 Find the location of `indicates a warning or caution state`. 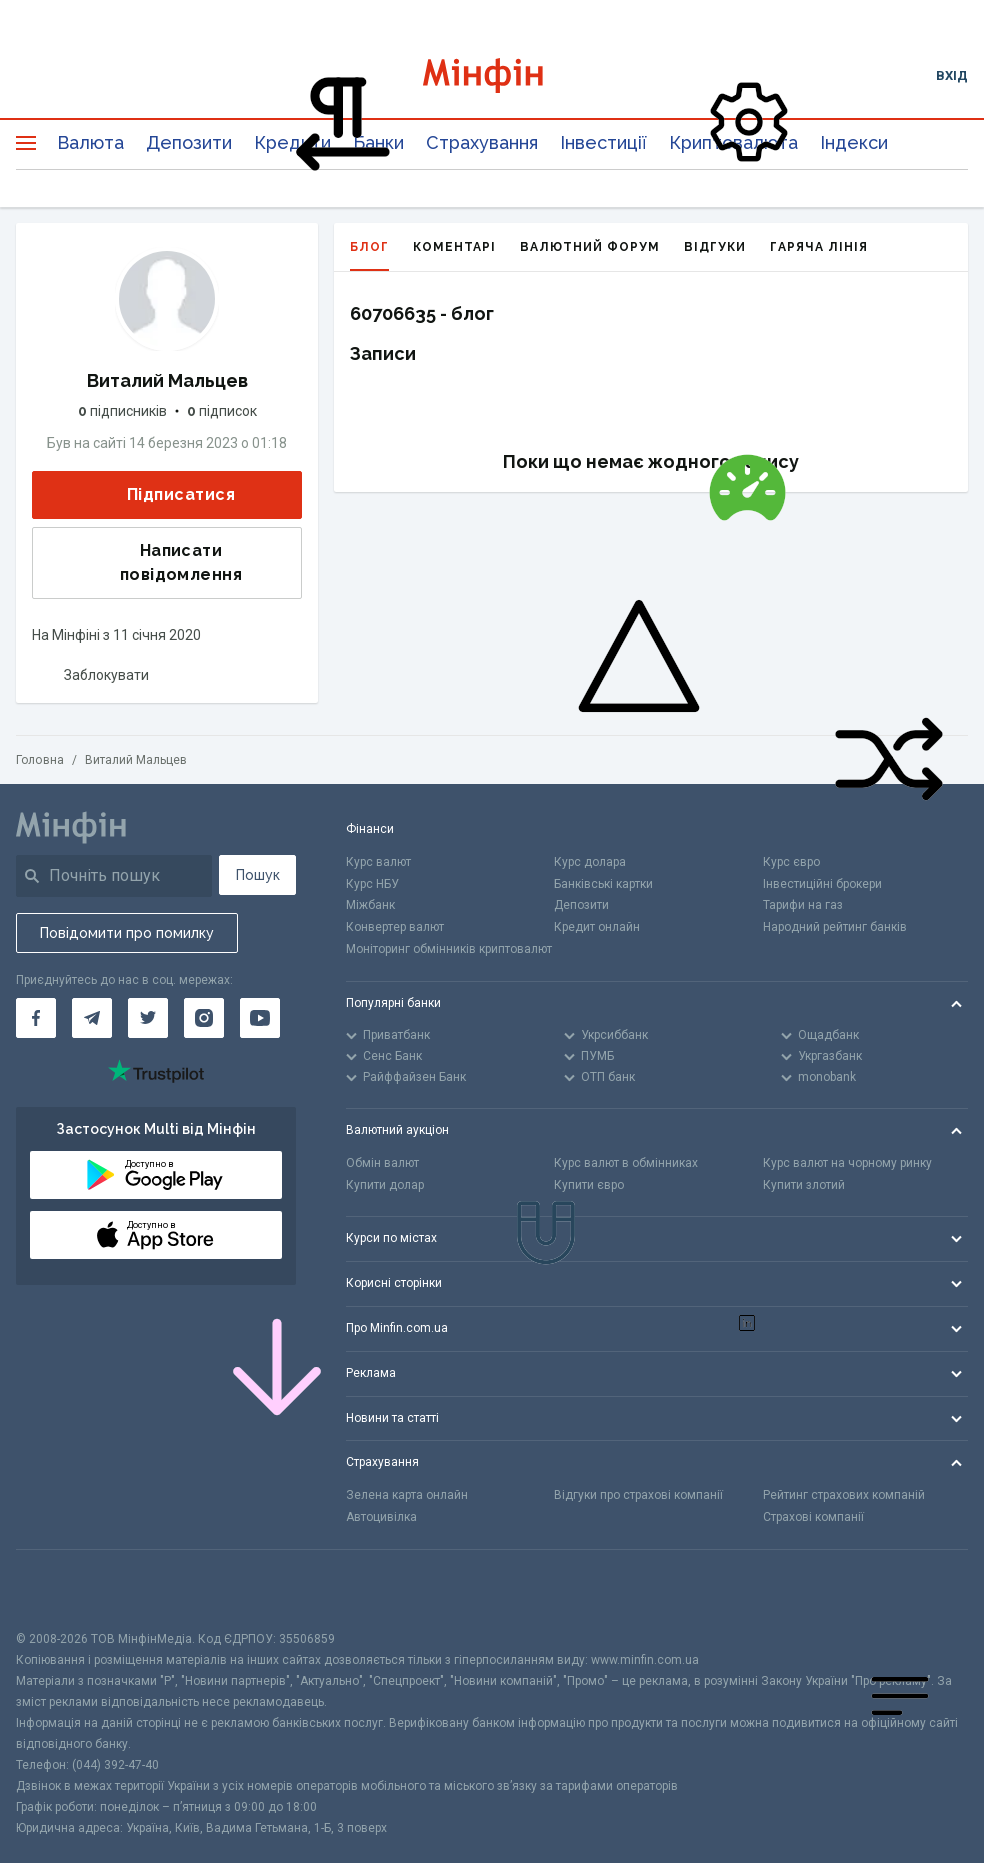

indicates a warning or caution state is located at coordinates (639, 656).